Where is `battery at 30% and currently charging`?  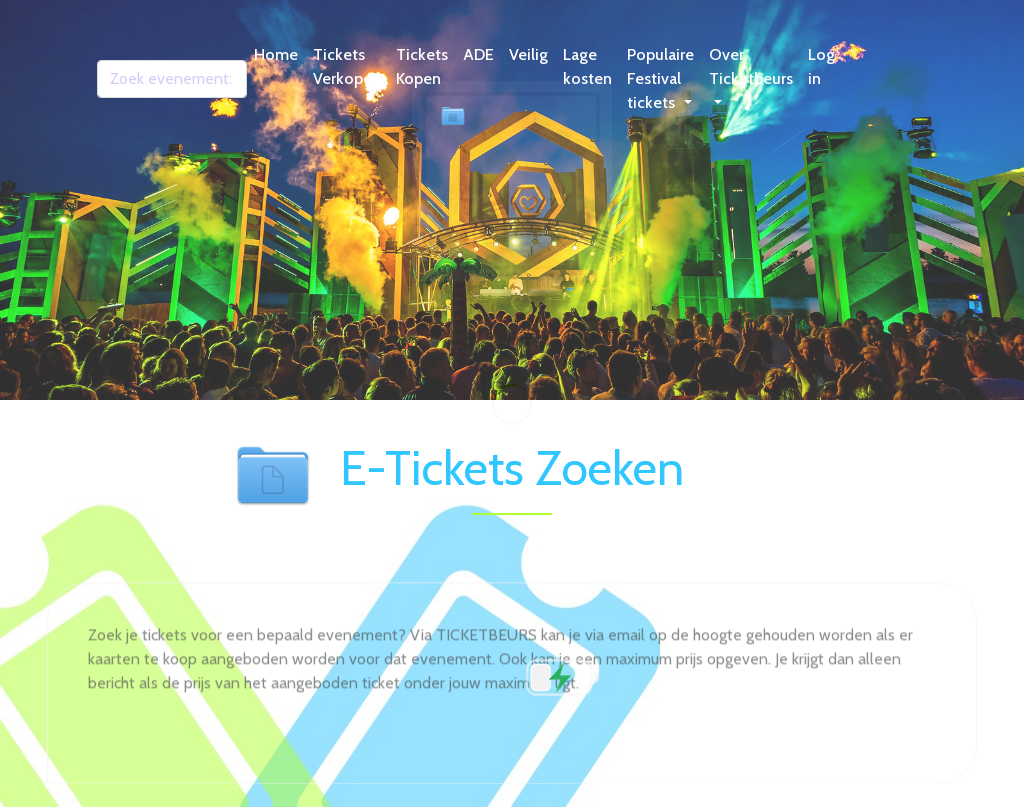
battery at 30% and currently charging is located at coordinates (562, 677).